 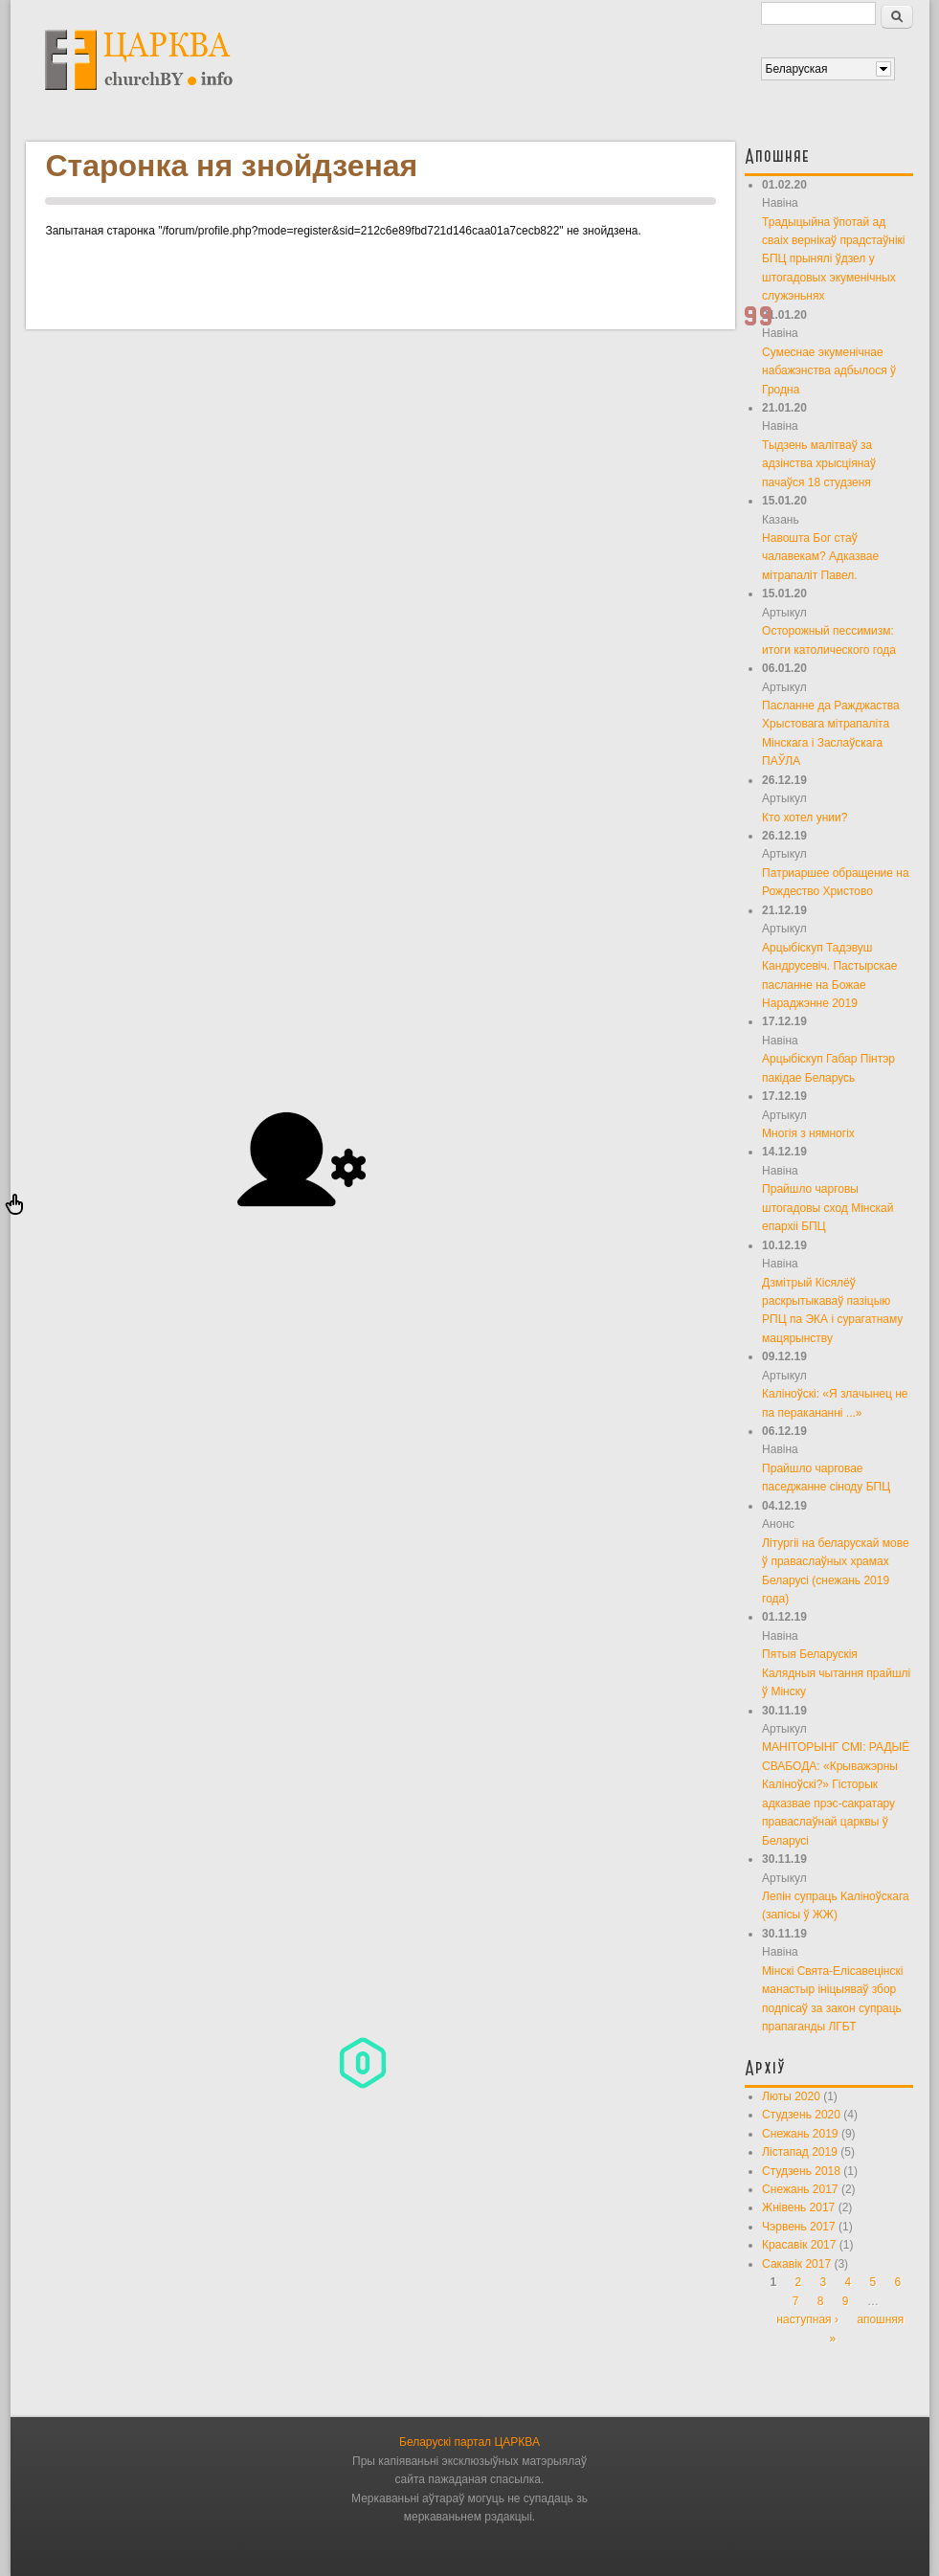 What do you see at coordinates (297, 1163) in the screenshot?
I see `access user settings or preferences` at bounding box center [297, 1163].